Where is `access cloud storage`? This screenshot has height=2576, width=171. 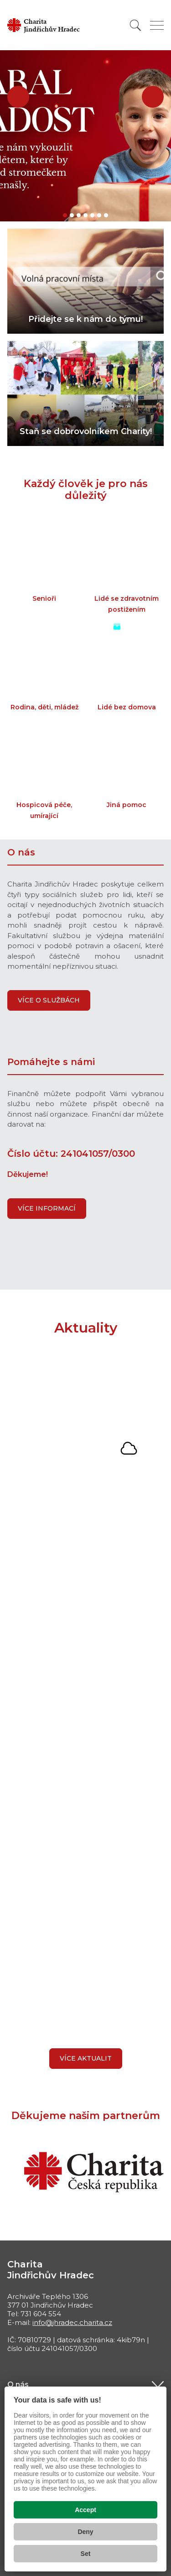
access cloud storage is located at coordinates (129, 1448).